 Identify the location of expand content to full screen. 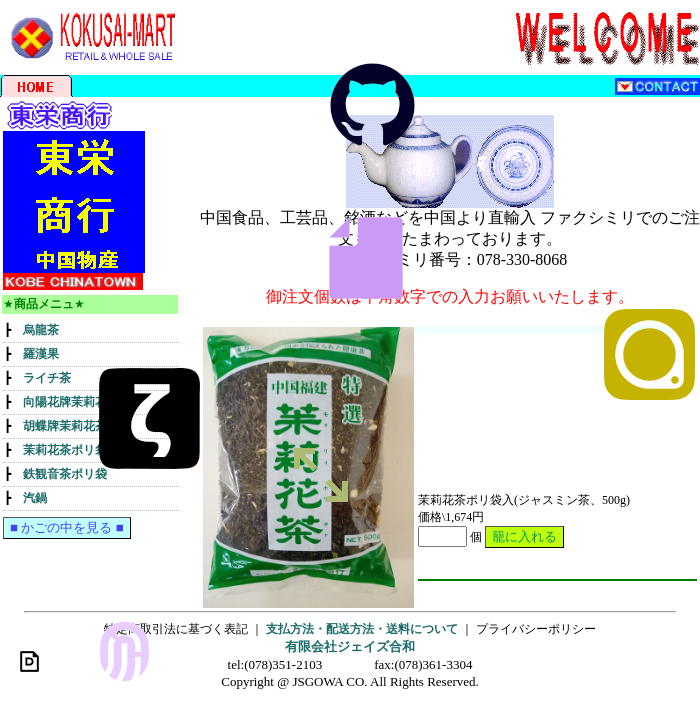
(321, 475).